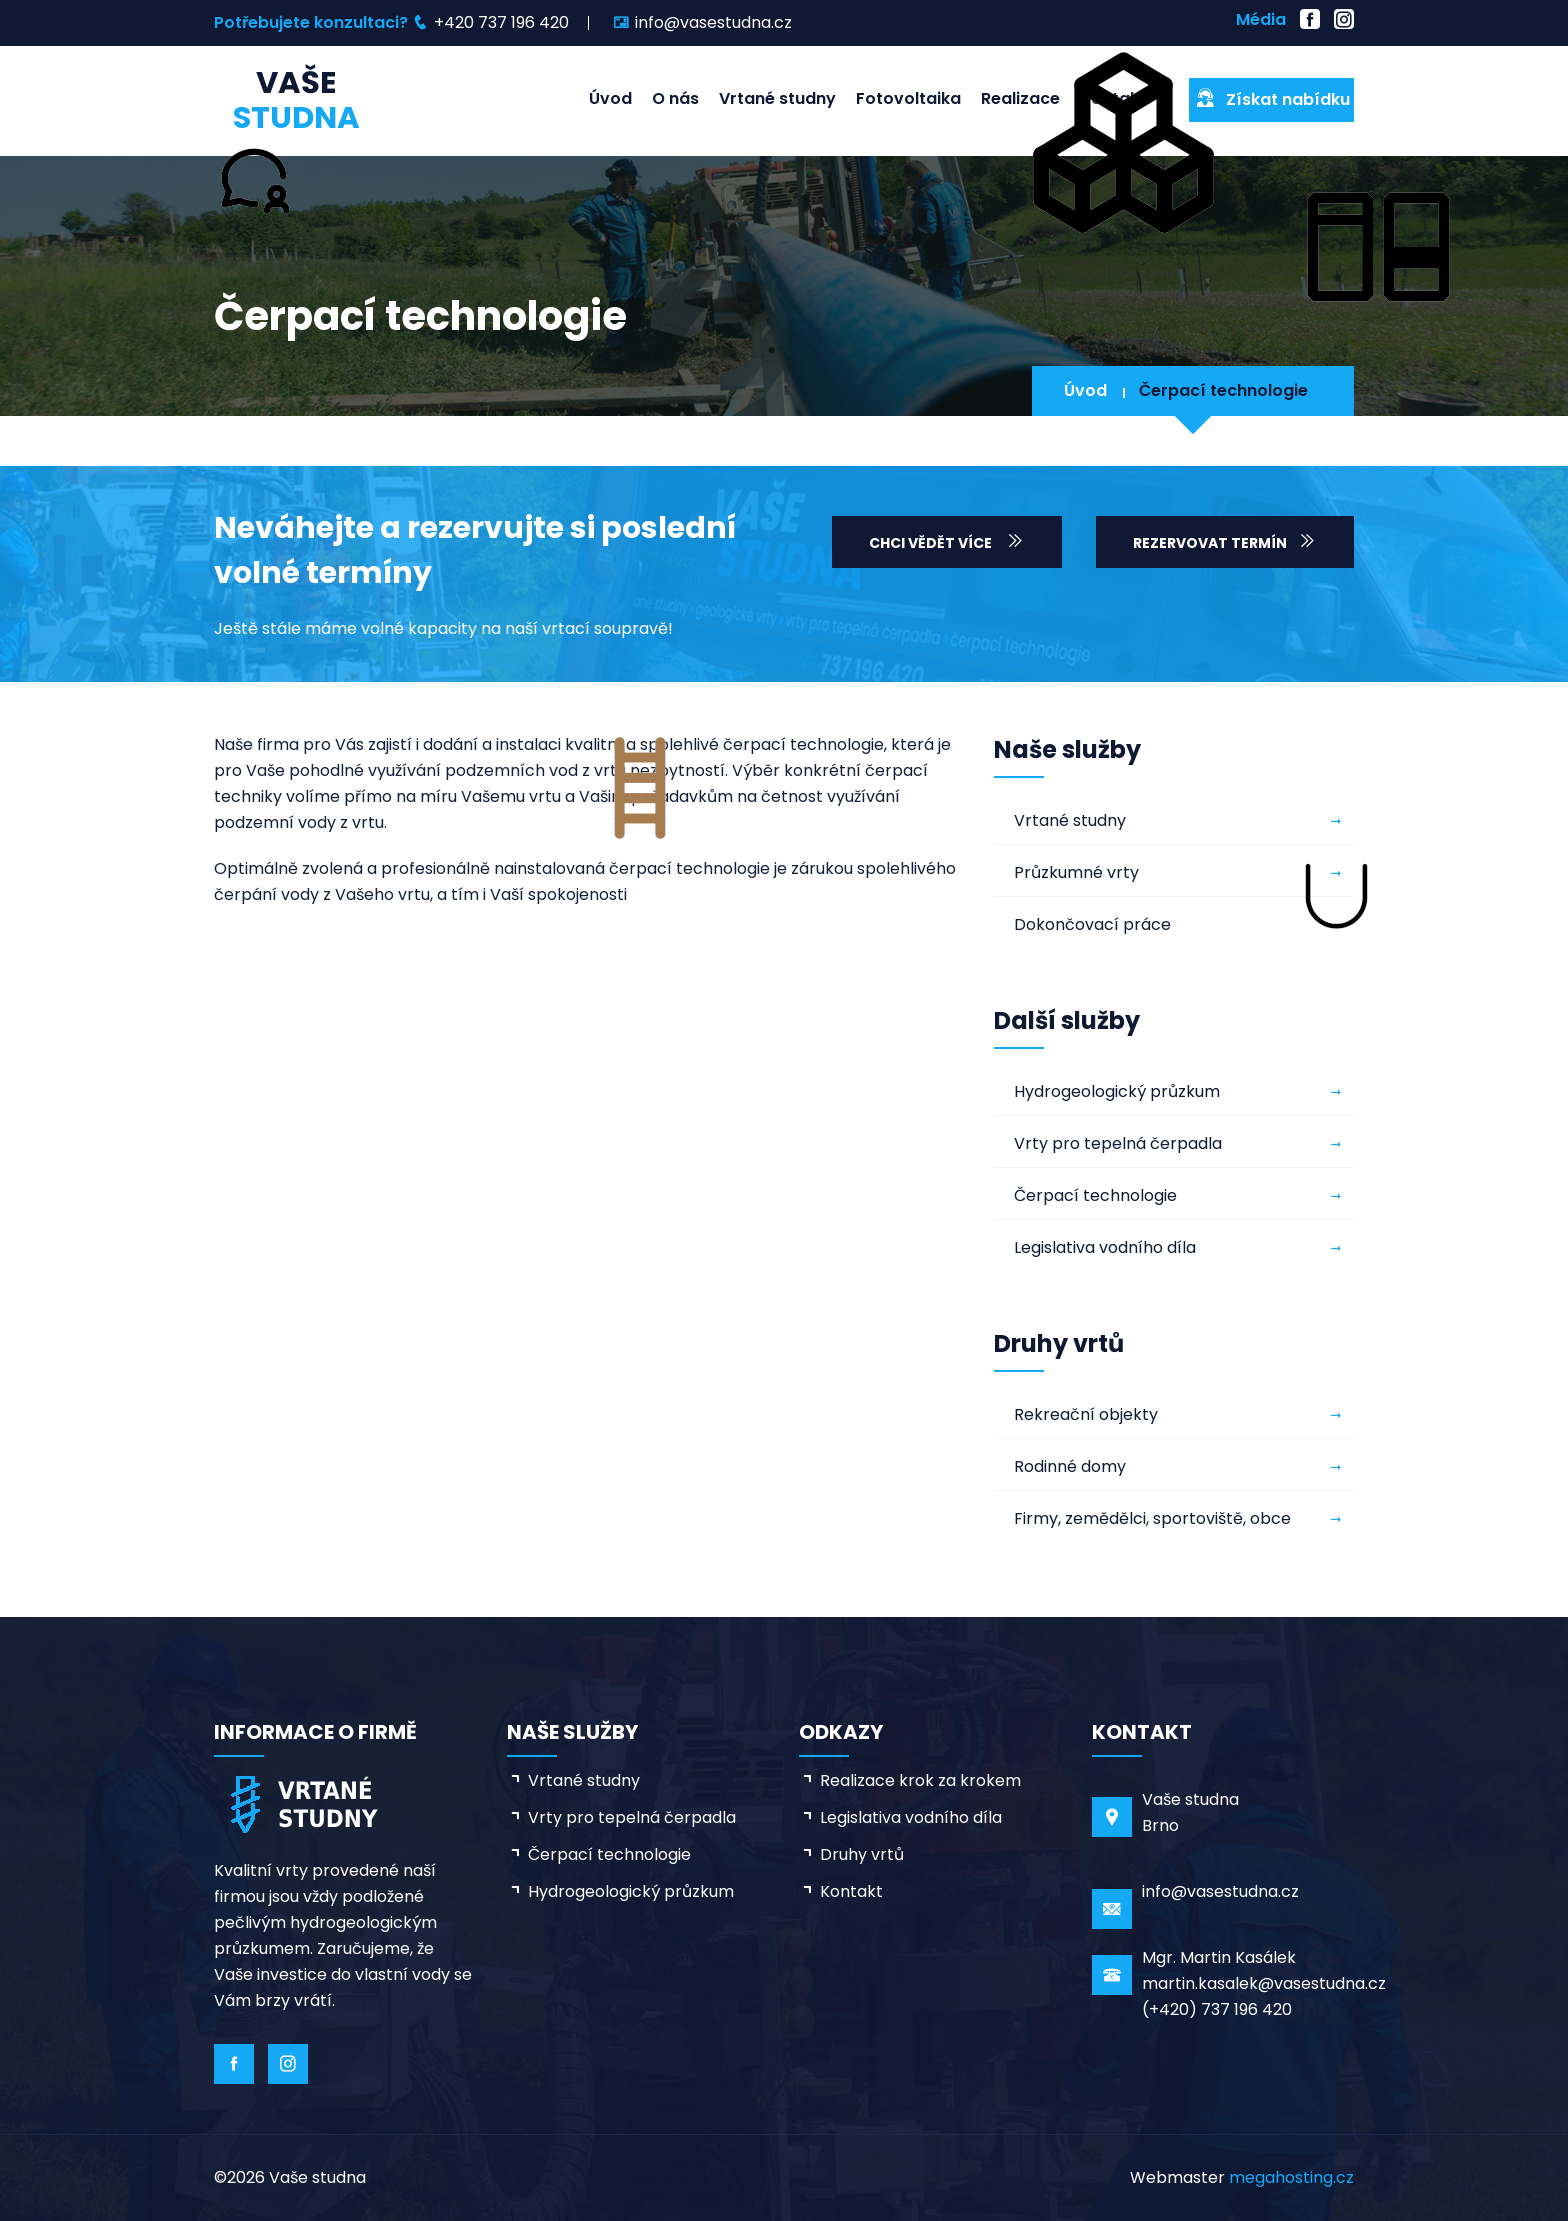  Describe the element at coordinates (1123, 142) in the screenshot. I see `view all packages or deliveries` at that location.